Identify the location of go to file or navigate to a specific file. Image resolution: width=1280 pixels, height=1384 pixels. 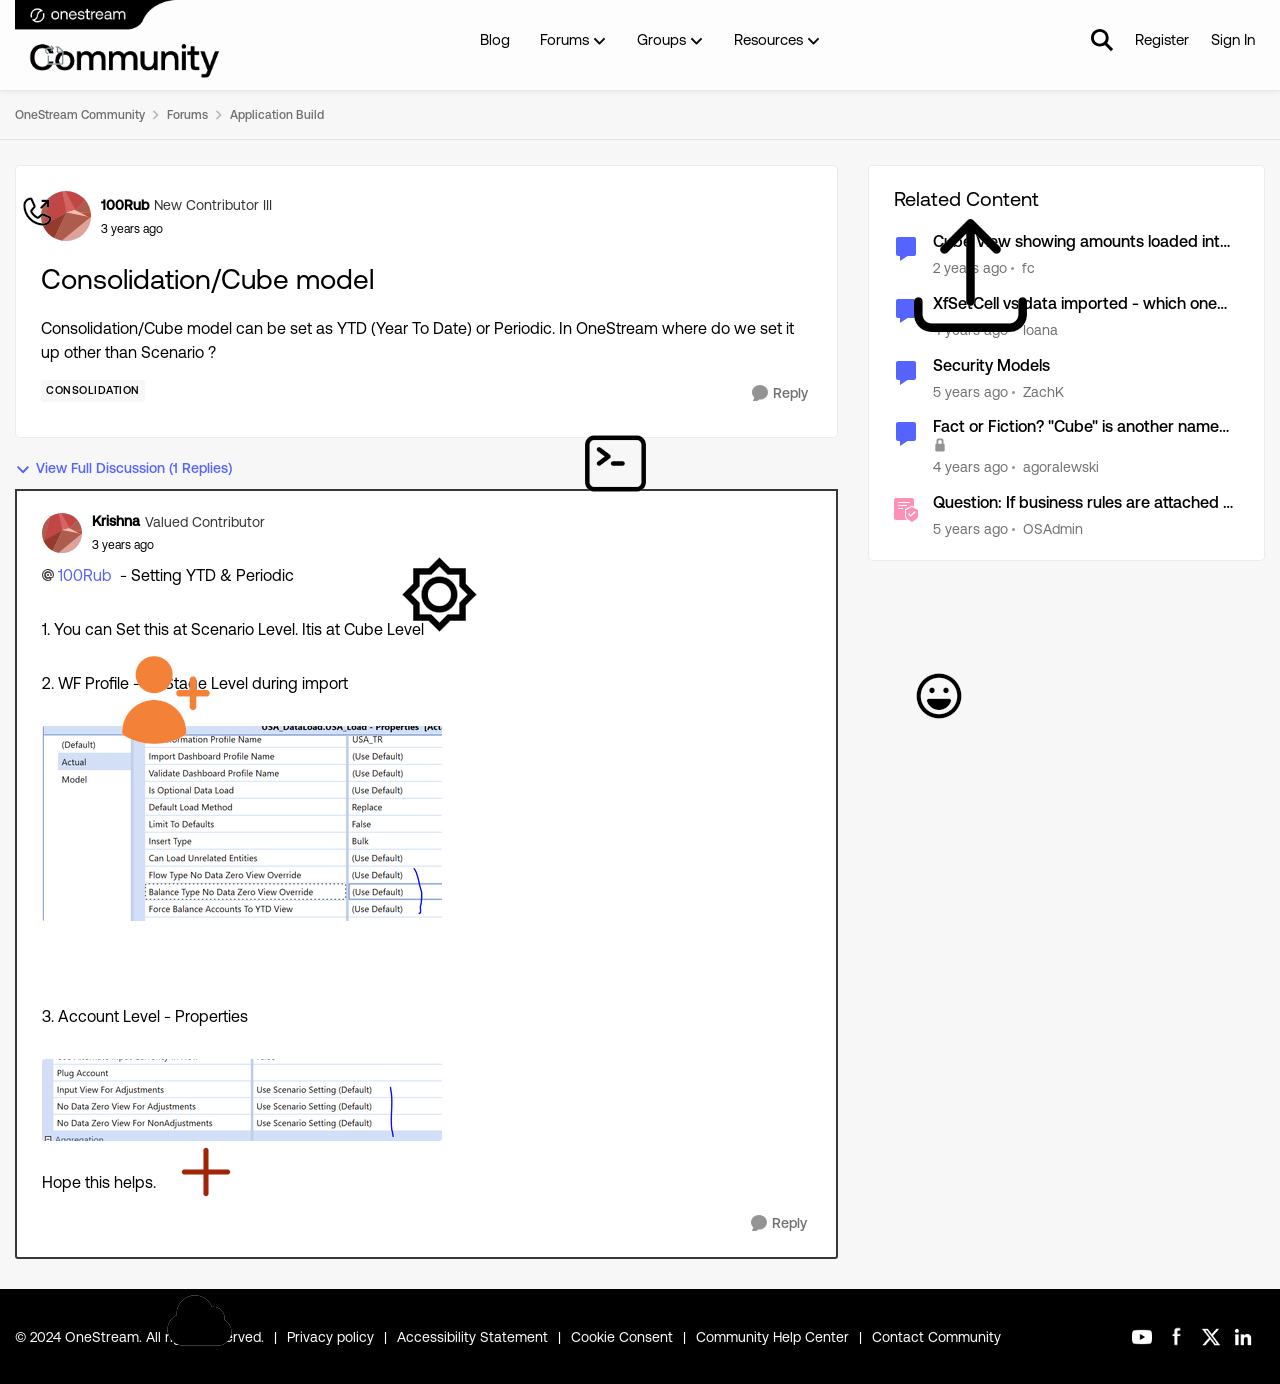
(55, 55).